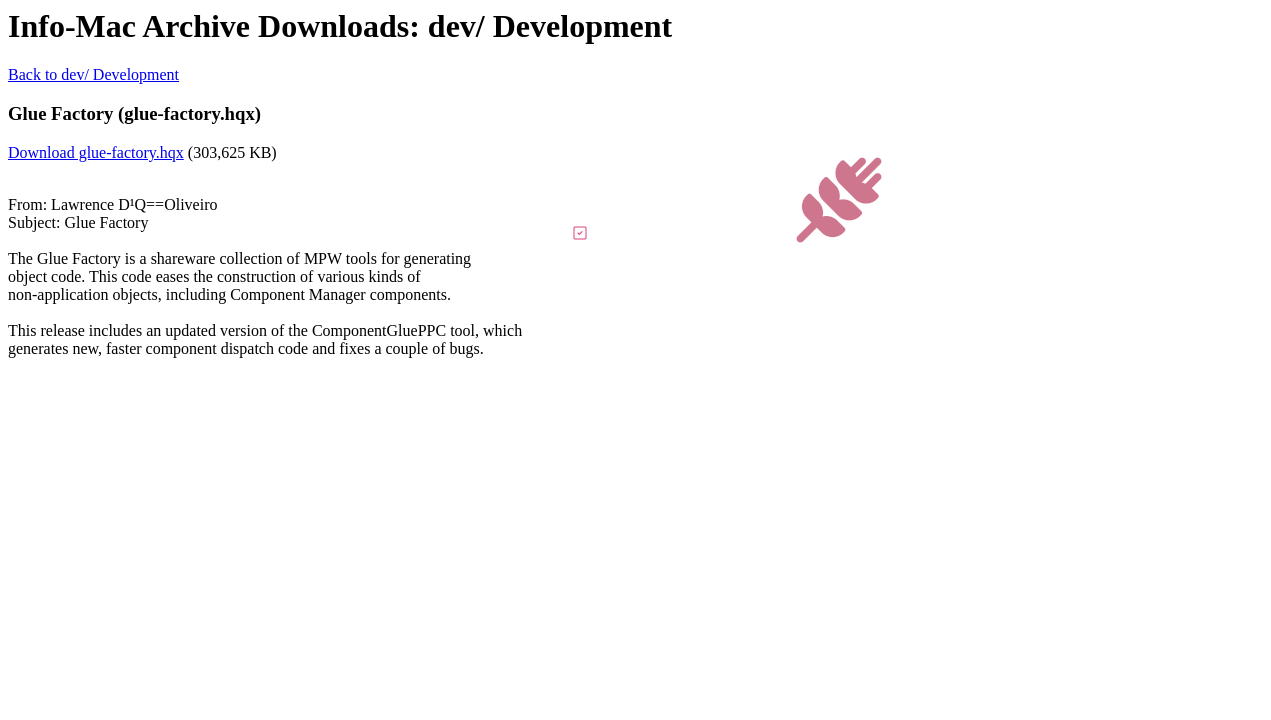 This screenshot has height=720, width=1271. Describe the element at coordinates (841, 197) in the screenshot. I see `indicates grain or wheat-based ingredients` at that location.